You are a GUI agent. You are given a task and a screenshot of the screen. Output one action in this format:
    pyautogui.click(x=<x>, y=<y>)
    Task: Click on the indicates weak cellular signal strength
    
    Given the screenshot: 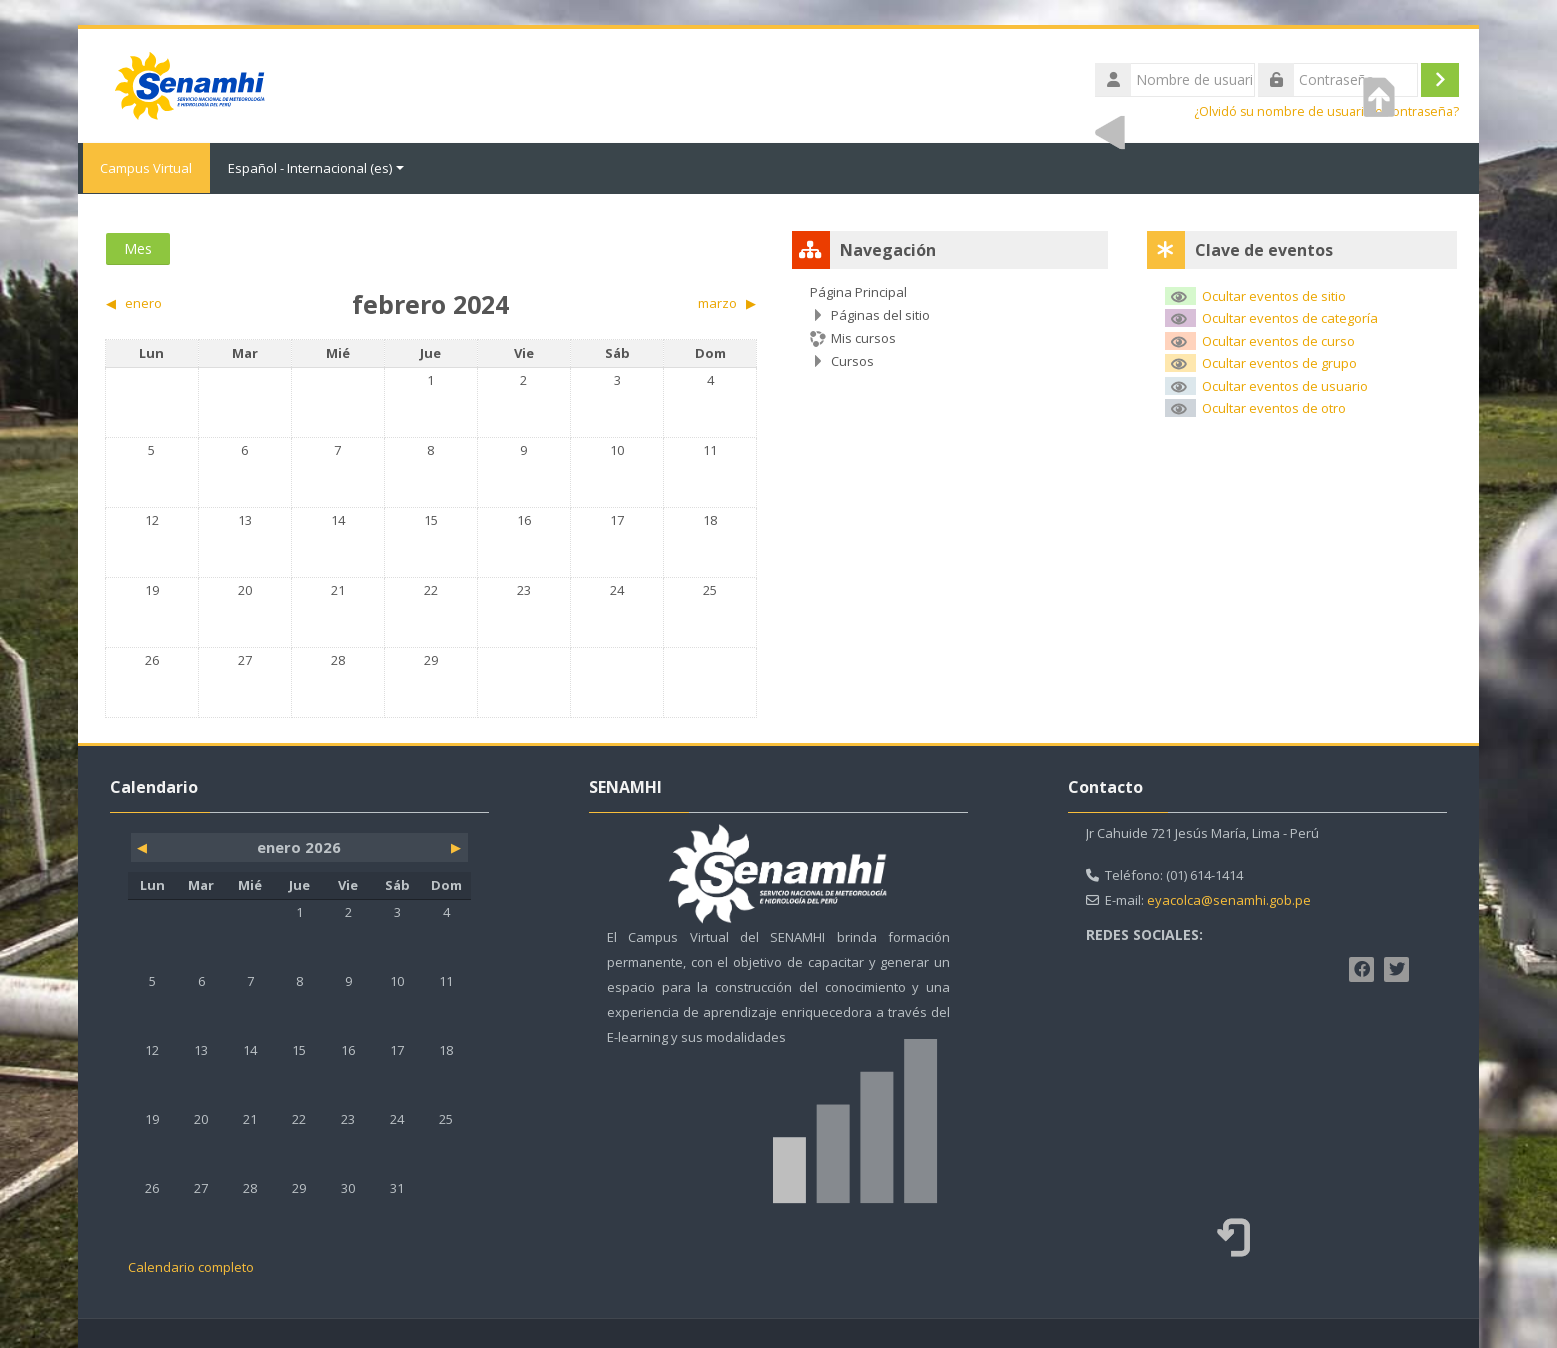 What is the action you would take?
    pyautogui.click(x=860, y=1126)
    